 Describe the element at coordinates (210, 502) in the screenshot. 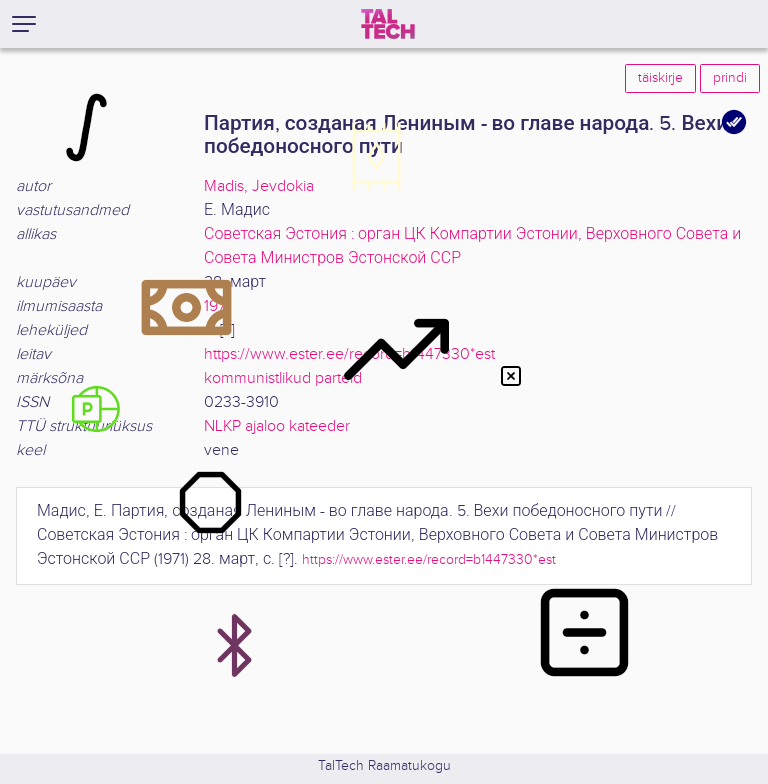

I see `stop or halt action indicator` at that location.